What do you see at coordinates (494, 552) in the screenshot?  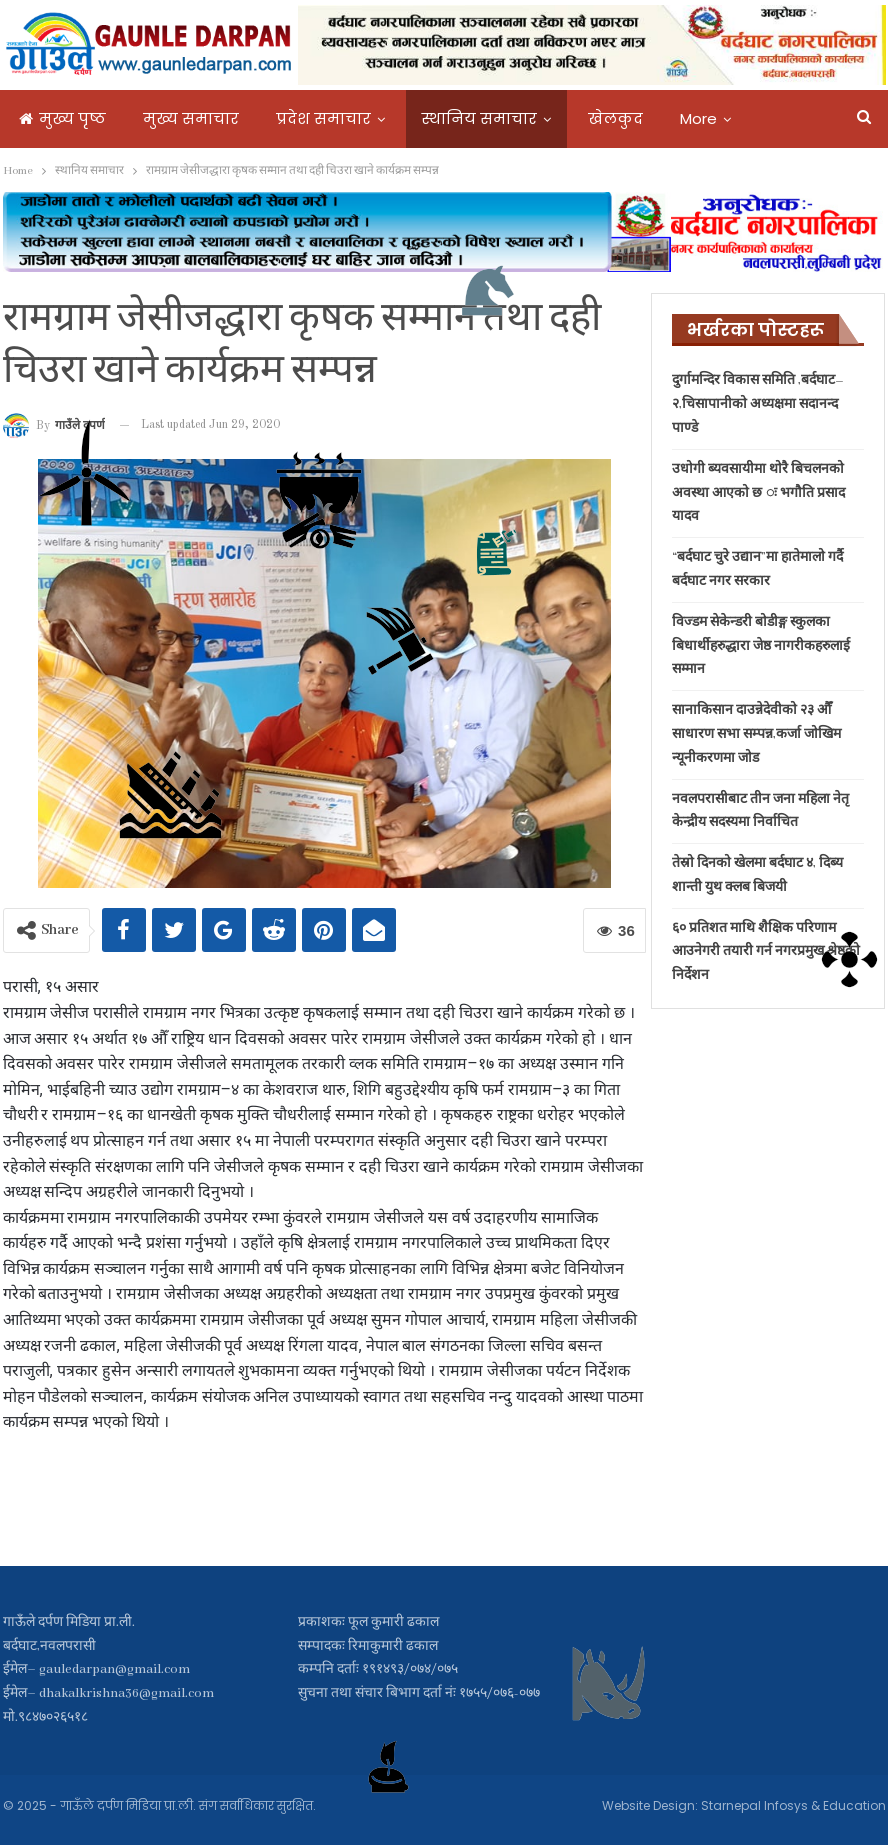 I see `pin or mark an important note` at bounding box center [494, 552].